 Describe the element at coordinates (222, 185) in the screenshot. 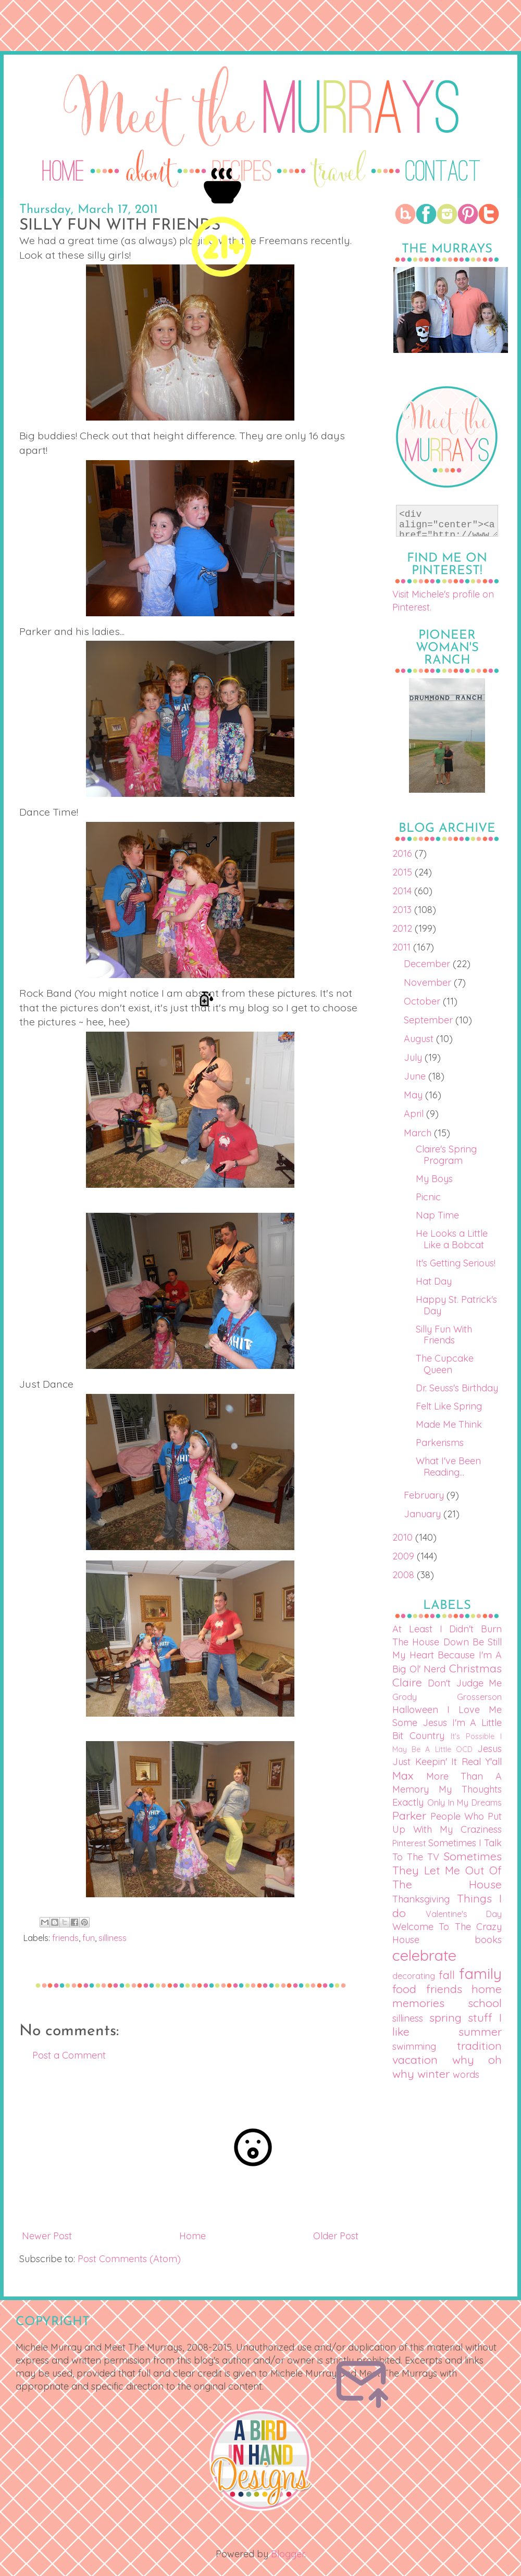

I see `browse soup or hot food options` at that location.